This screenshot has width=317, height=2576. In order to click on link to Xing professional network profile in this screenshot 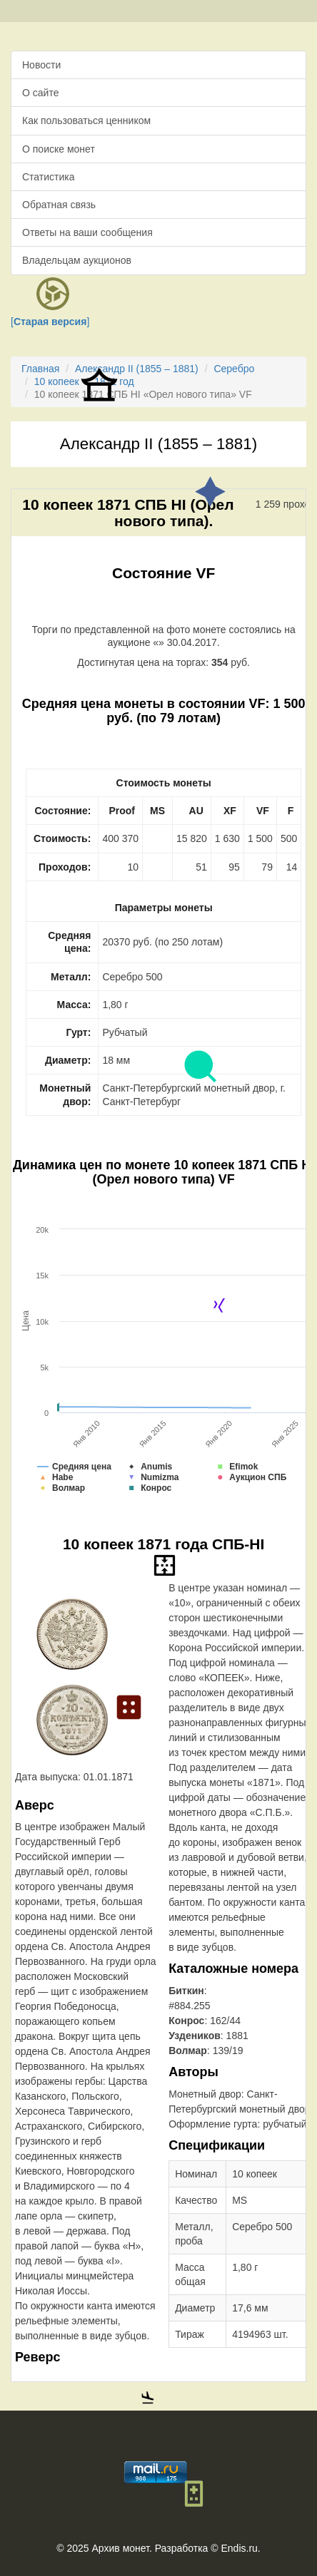, I will do `click(218, 1305)`.